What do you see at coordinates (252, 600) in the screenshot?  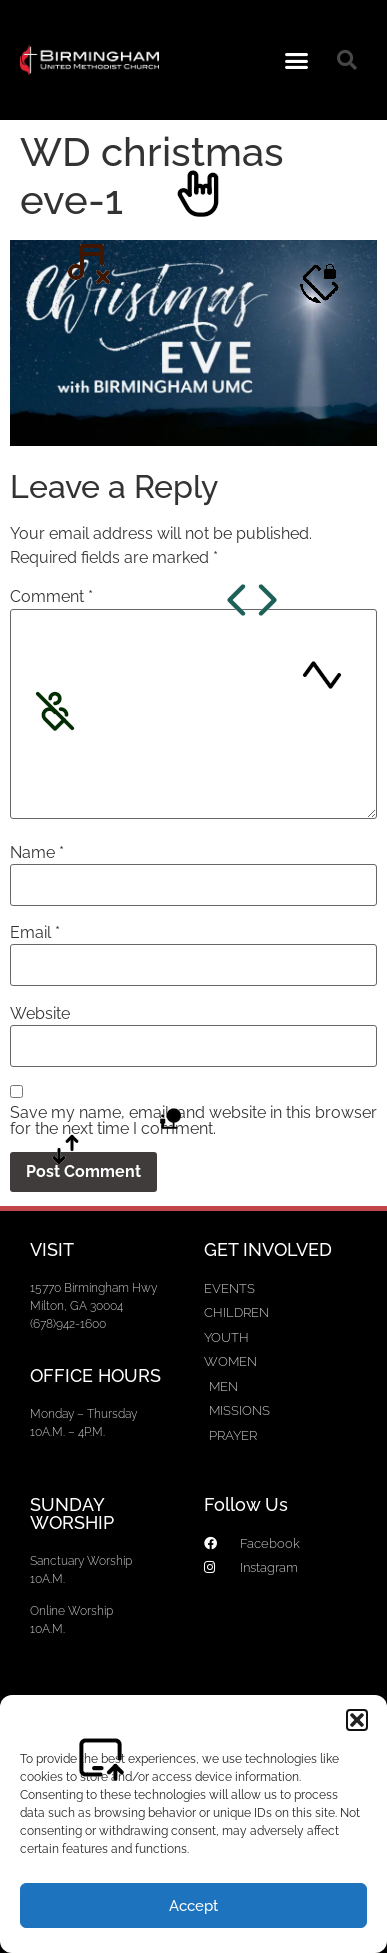 I see `view or edit source code` at bounding box center [252, 600].